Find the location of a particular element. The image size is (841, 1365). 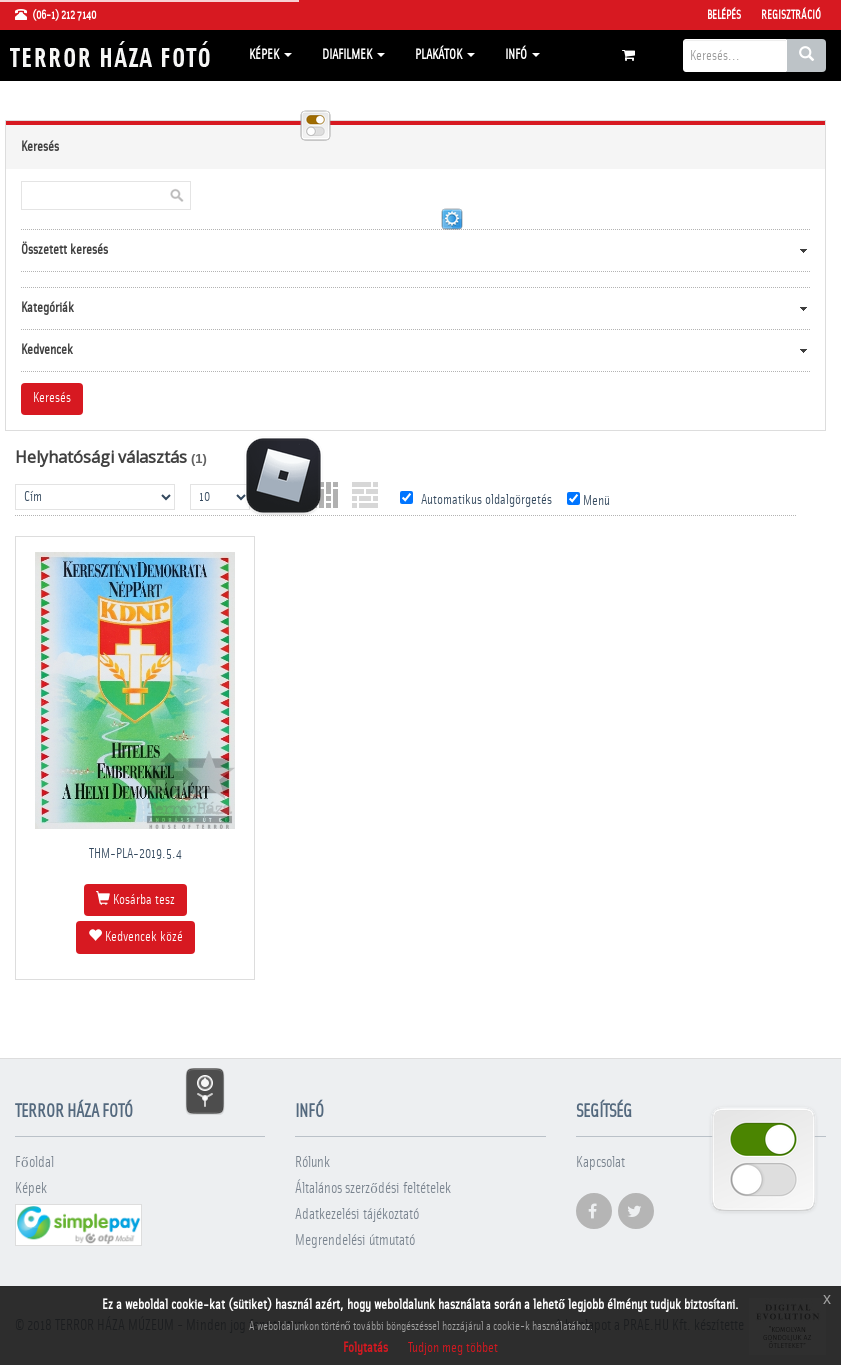

open the Roblox app is located at coordinates (283, 475).